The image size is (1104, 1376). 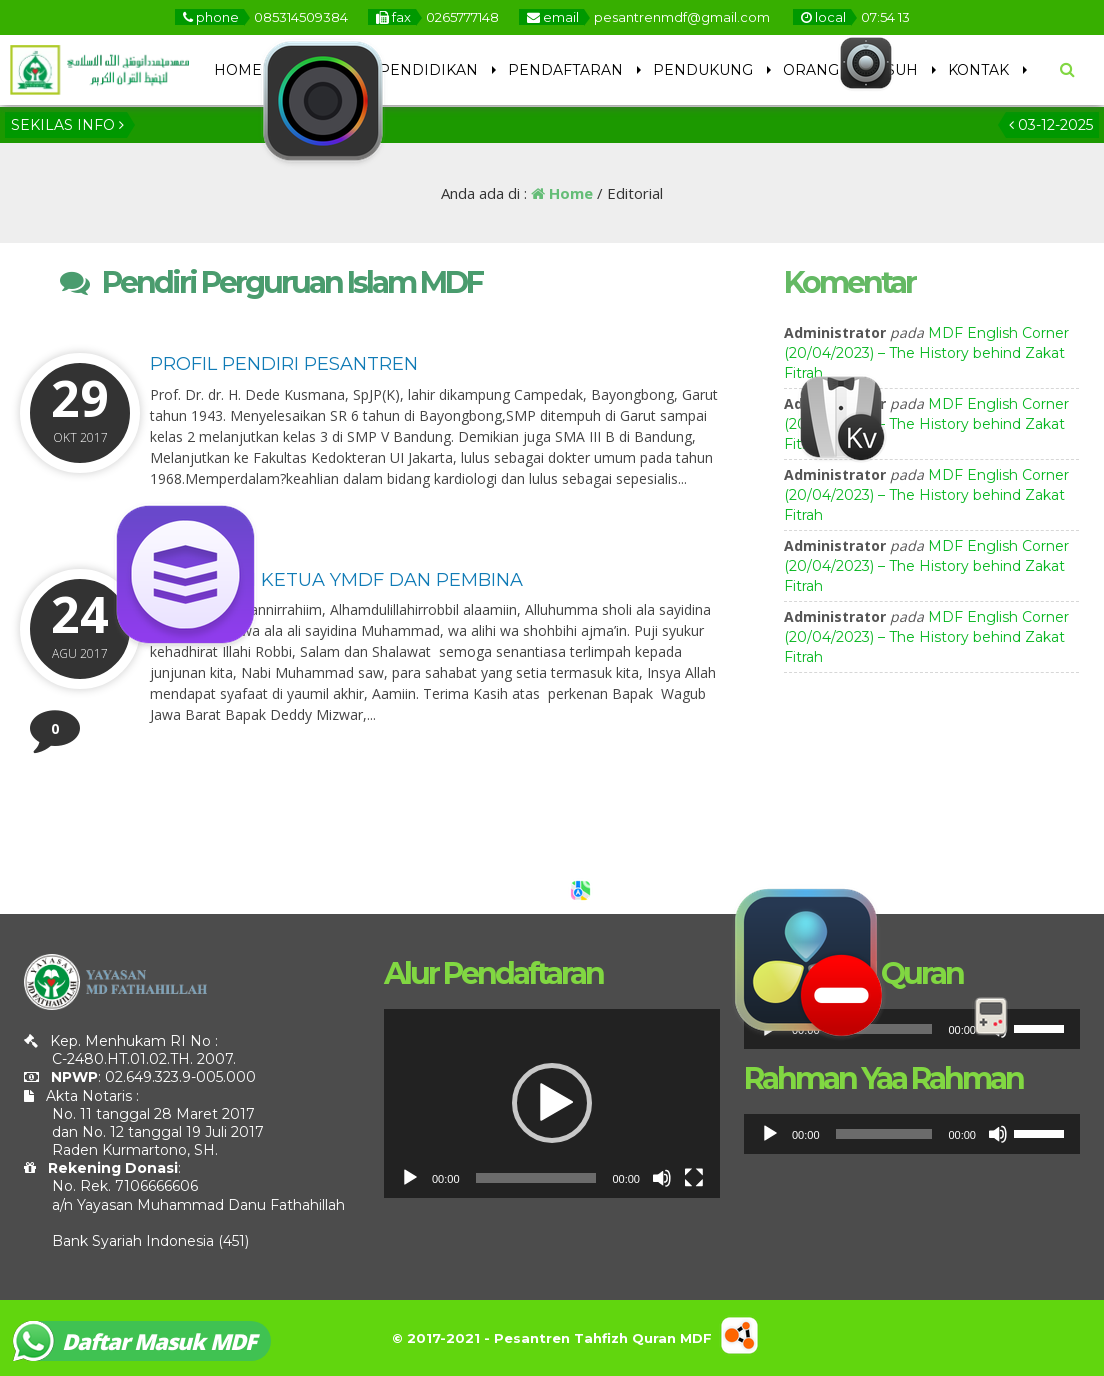 I want to click on open the game center or gaming app, so click(x=991, y=1016).